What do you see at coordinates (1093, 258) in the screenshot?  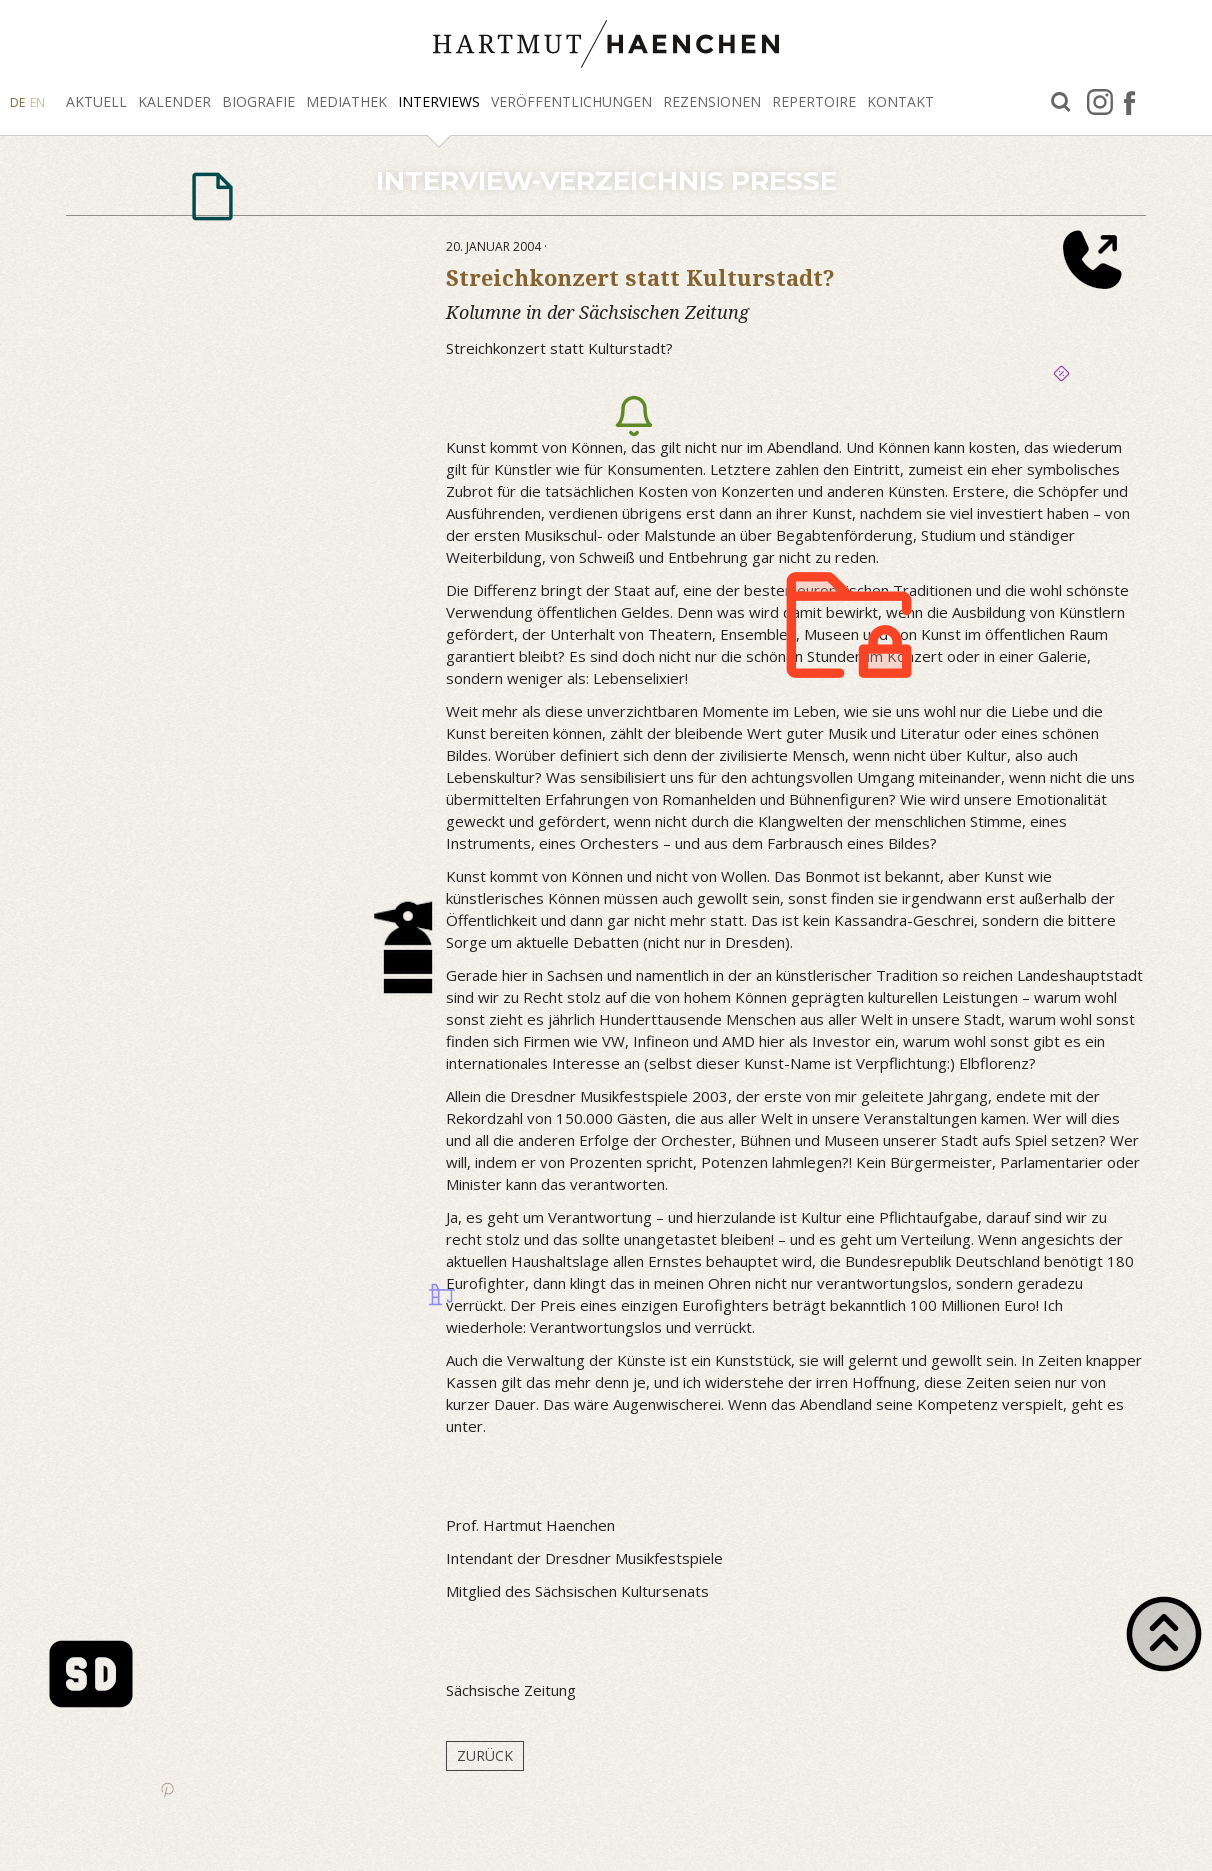 I see `make an outgoing call` at bounding box center [1093, 258].